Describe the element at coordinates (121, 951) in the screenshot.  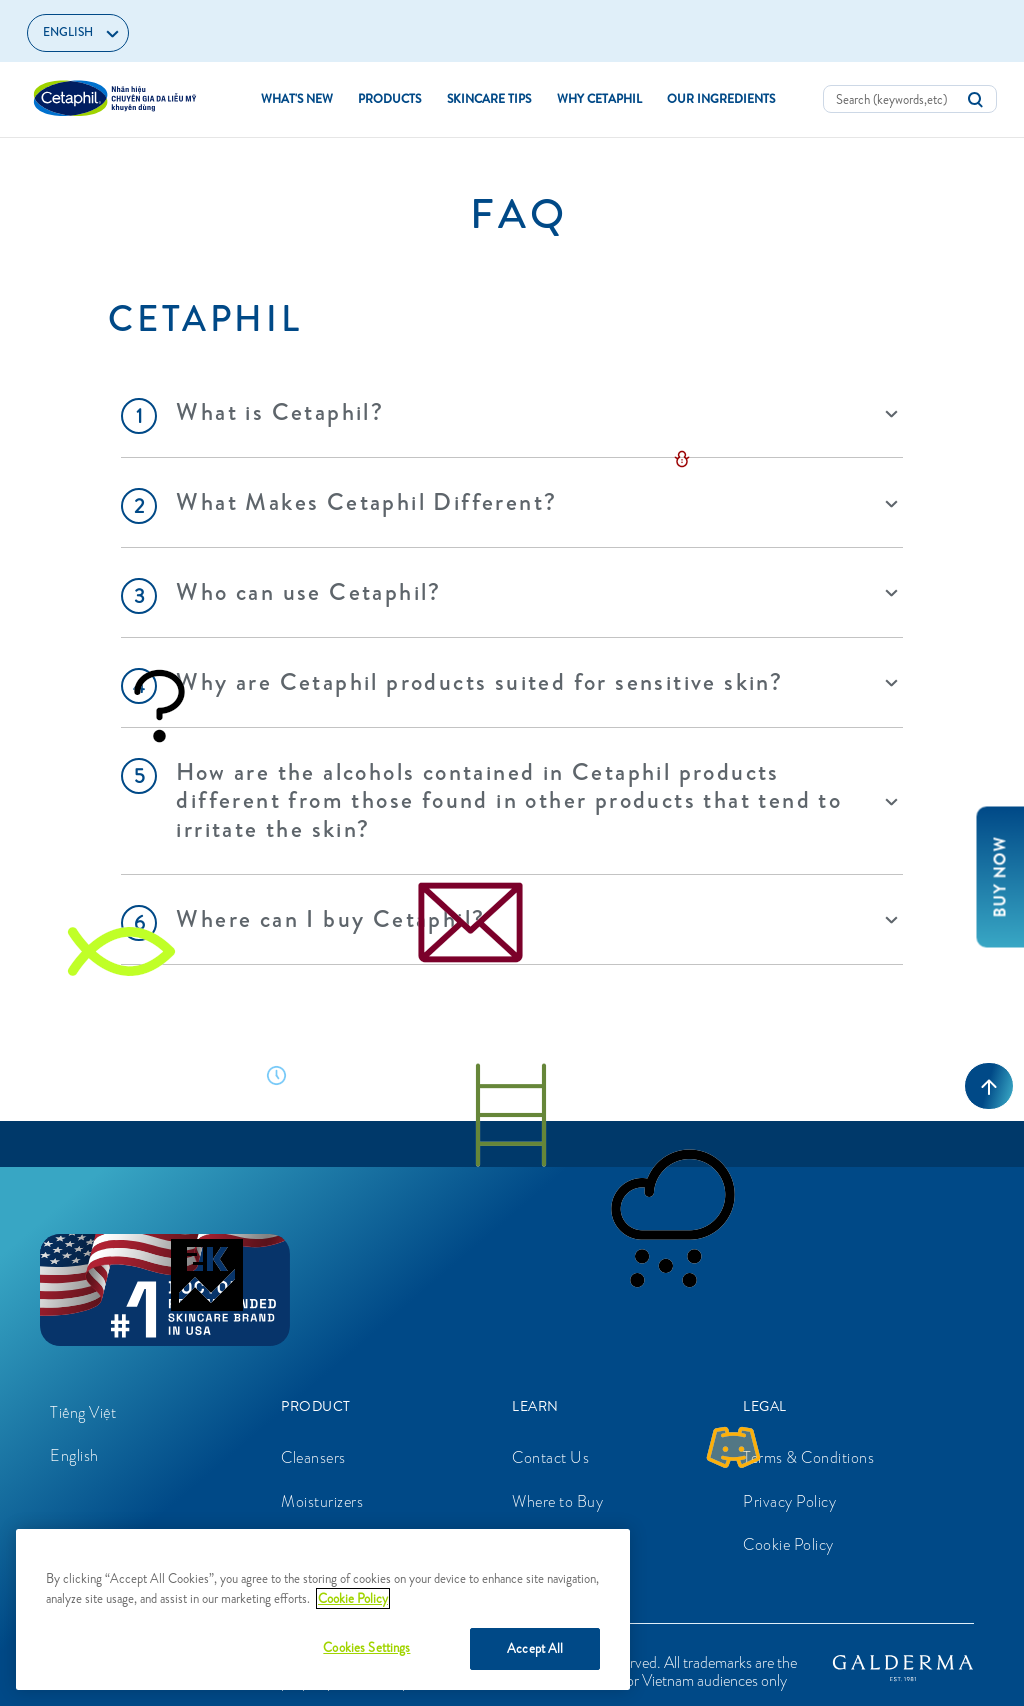
I see `ichthys or christian fish symbol` at that location.